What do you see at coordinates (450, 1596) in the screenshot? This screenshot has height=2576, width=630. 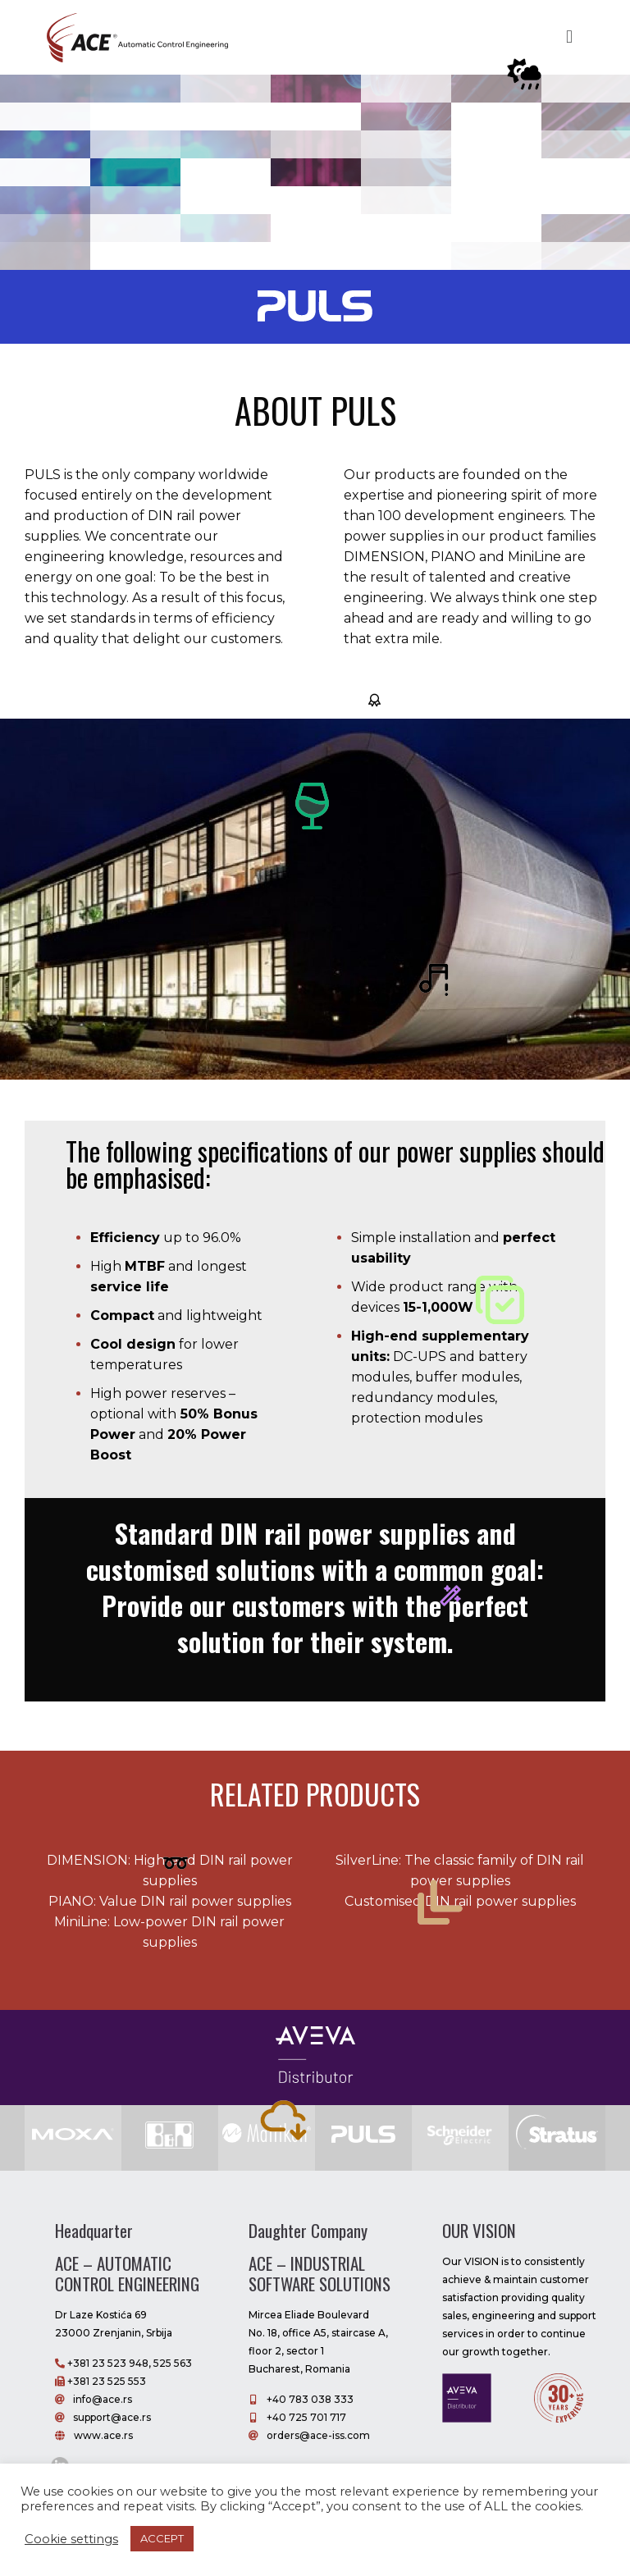 I see `apply magic or auto-enhance effects` at bounding box center [450, 1596].